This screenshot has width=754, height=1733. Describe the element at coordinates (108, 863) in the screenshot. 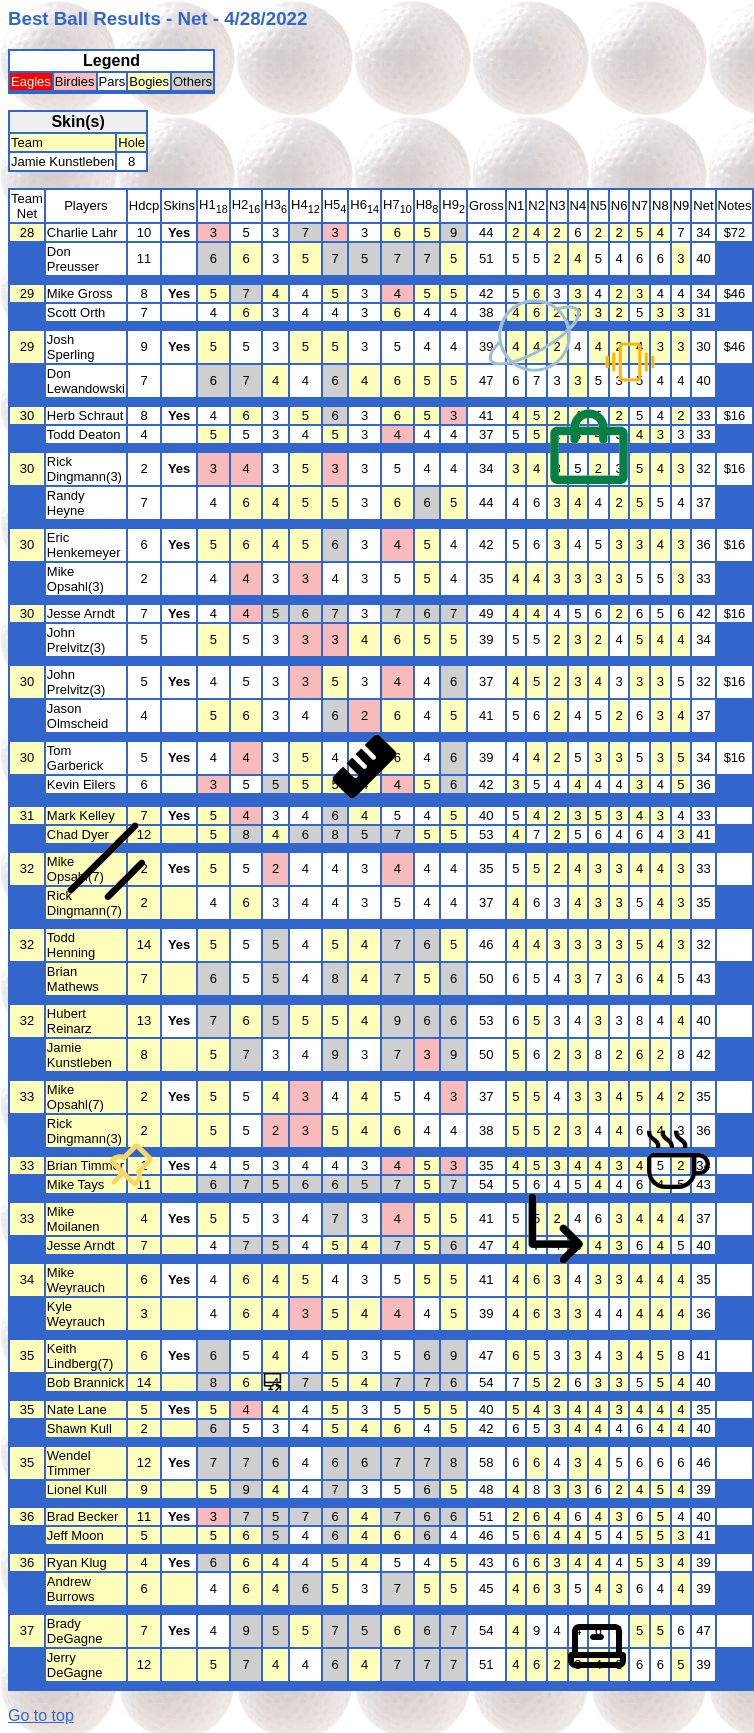

I see `indicates a count or tally of two items` at that location.